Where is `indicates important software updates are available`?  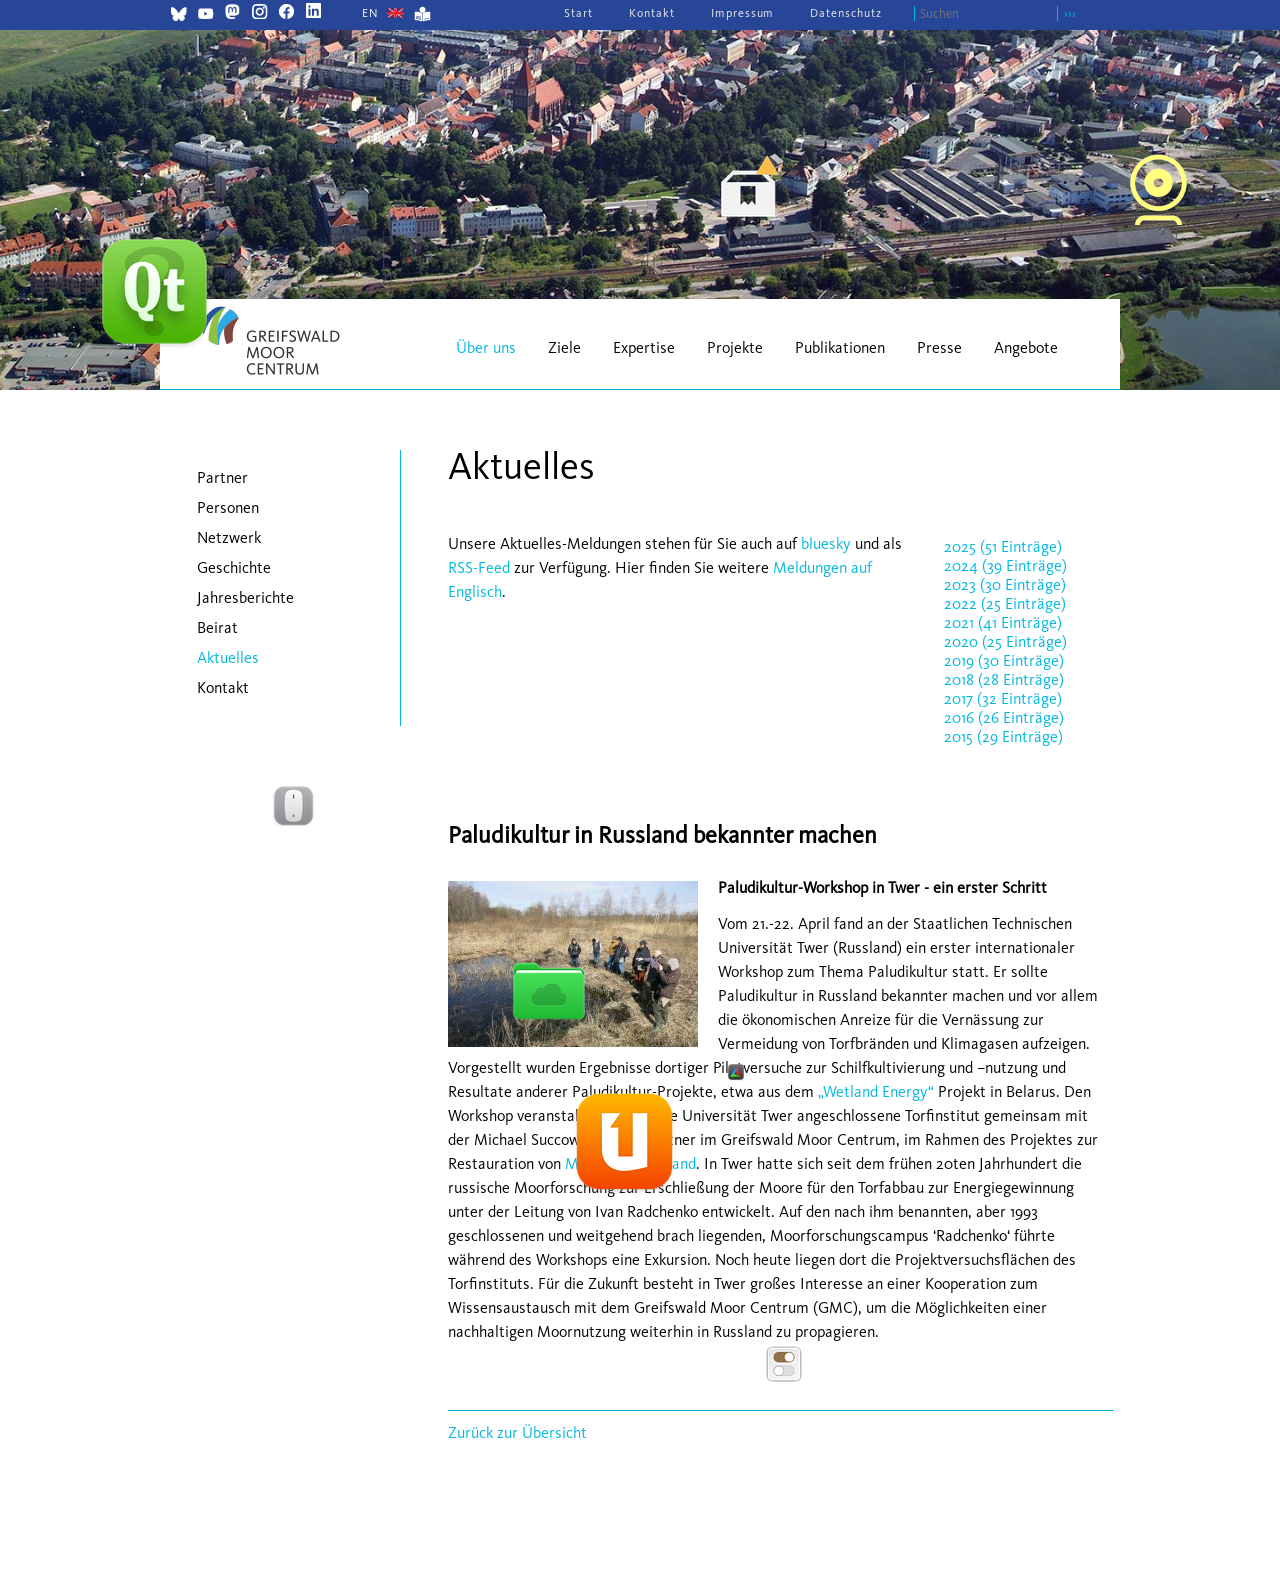 indicates important software updates are available is located at coordinates (748, 186).